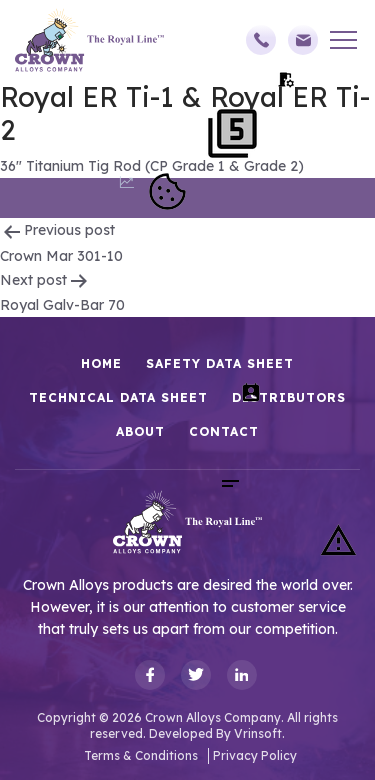 The height and width of the screenshot is (780, 375). Describe the element at coordinates (167, 191) in the screenshot. I see `manage cookie preferences and privacy settings` at that location.